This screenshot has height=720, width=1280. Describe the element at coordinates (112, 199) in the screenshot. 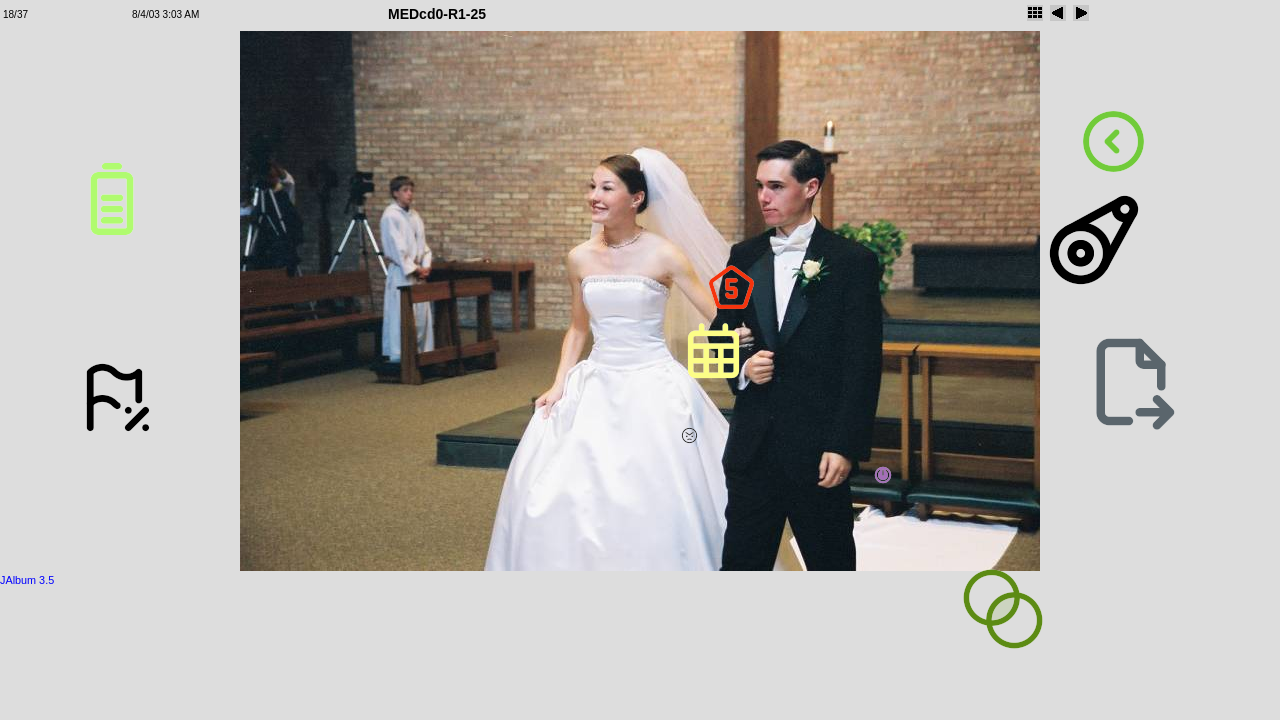

I see `indicates high battery level` at that location.